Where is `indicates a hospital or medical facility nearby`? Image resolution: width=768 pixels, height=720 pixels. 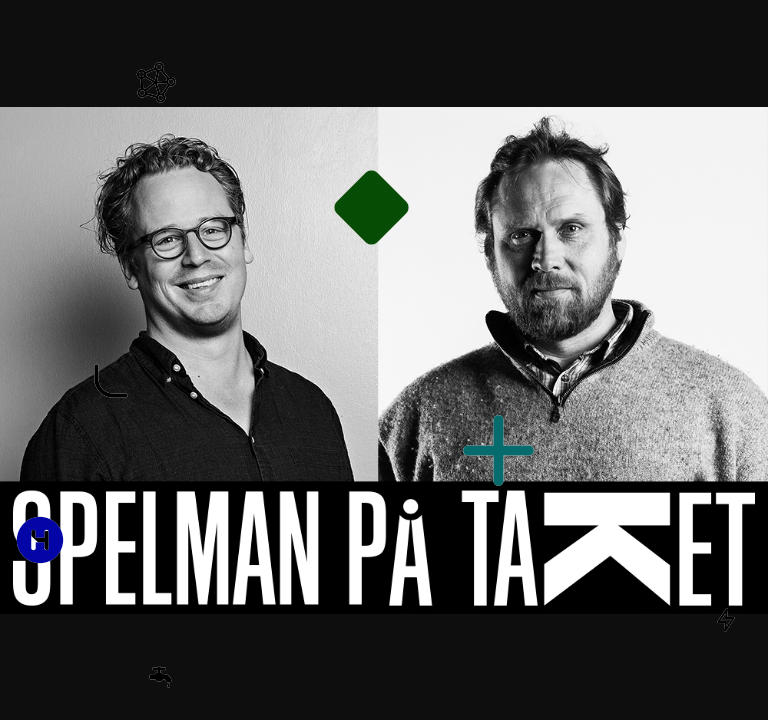 indicates a hospital or medical facility nearby is located at coordinates (40, 540).